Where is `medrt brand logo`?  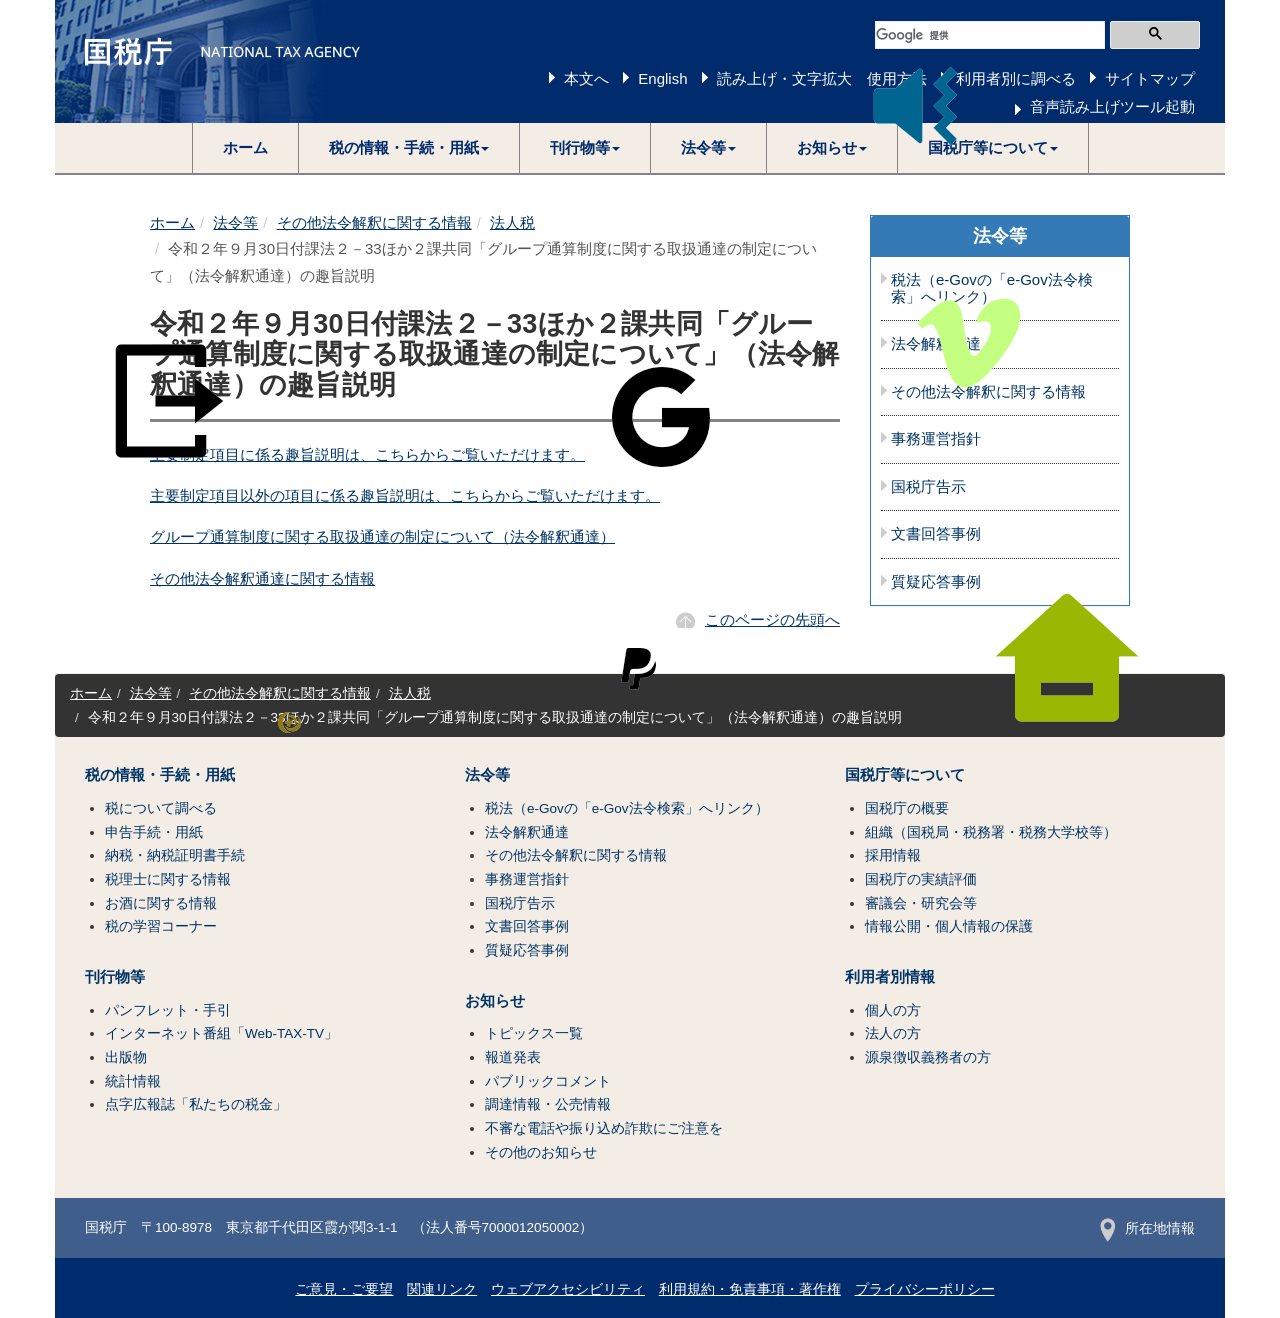 medrt brand logo is located at coordinates (289, 722).